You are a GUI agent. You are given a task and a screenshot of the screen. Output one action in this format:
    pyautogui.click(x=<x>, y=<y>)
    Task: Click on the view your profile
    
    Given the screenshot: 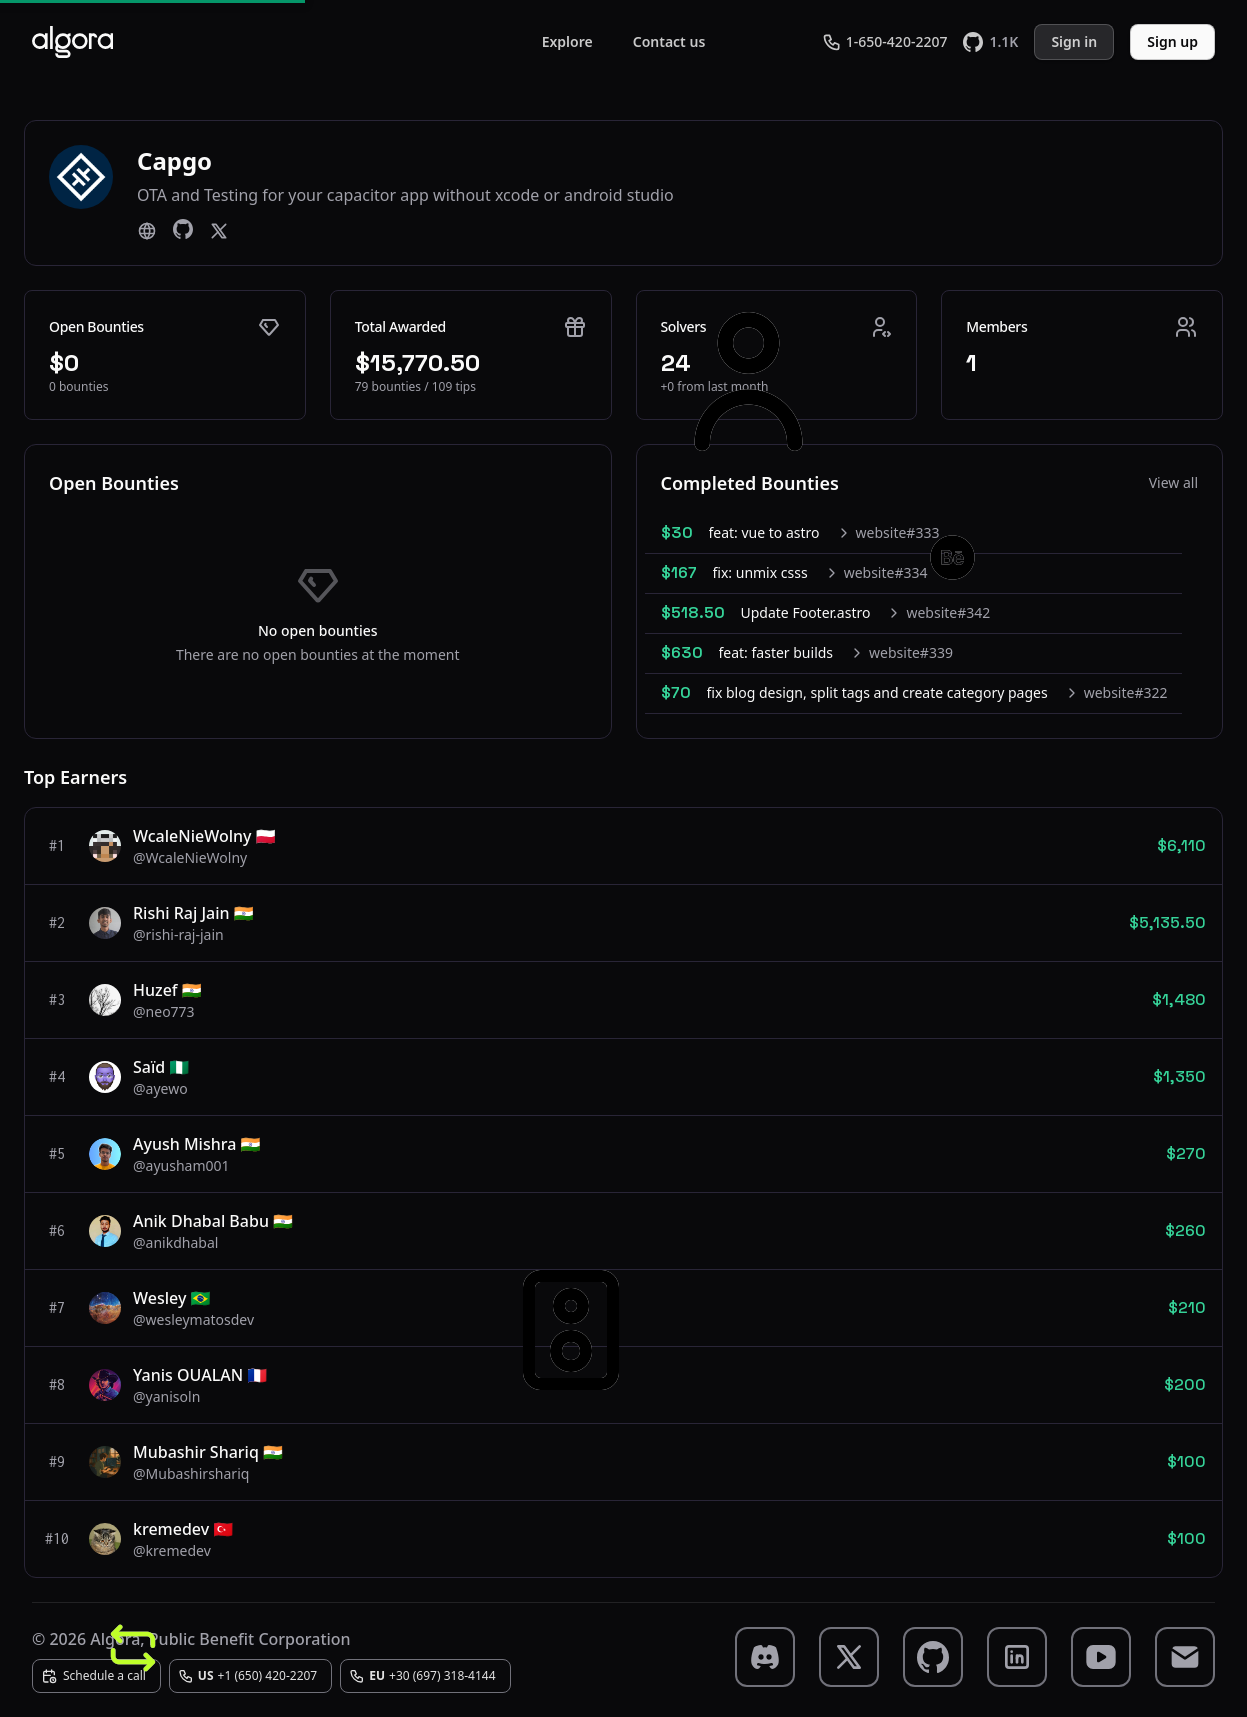 What is the action you would take?
    pyautogui.click(x=748, y=381)
    